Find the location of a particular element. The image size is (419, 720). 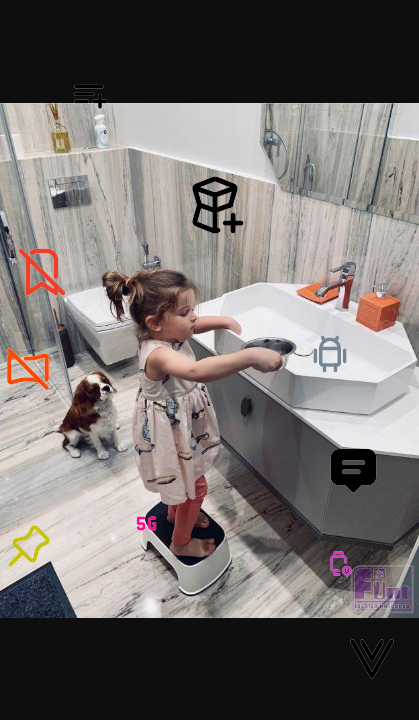

add a new 3D object or model is located at coordinates (215, 205).